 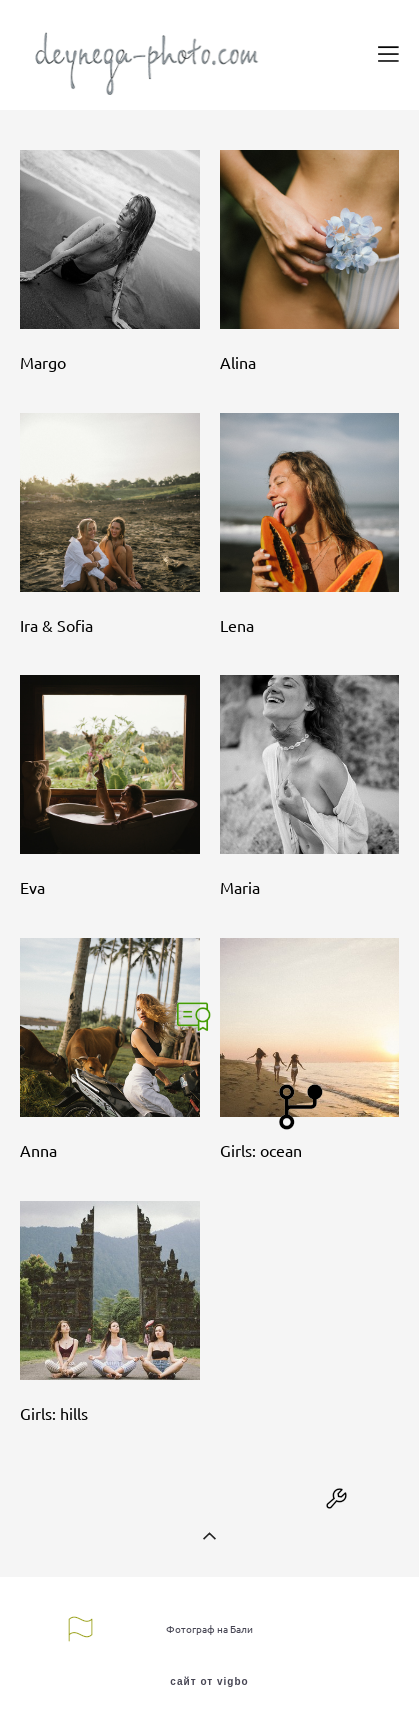 What do you see at coordinates (192, 1015) in the screenshot?
I see `view certificate or credential details` at bounding box center [192, 1015].